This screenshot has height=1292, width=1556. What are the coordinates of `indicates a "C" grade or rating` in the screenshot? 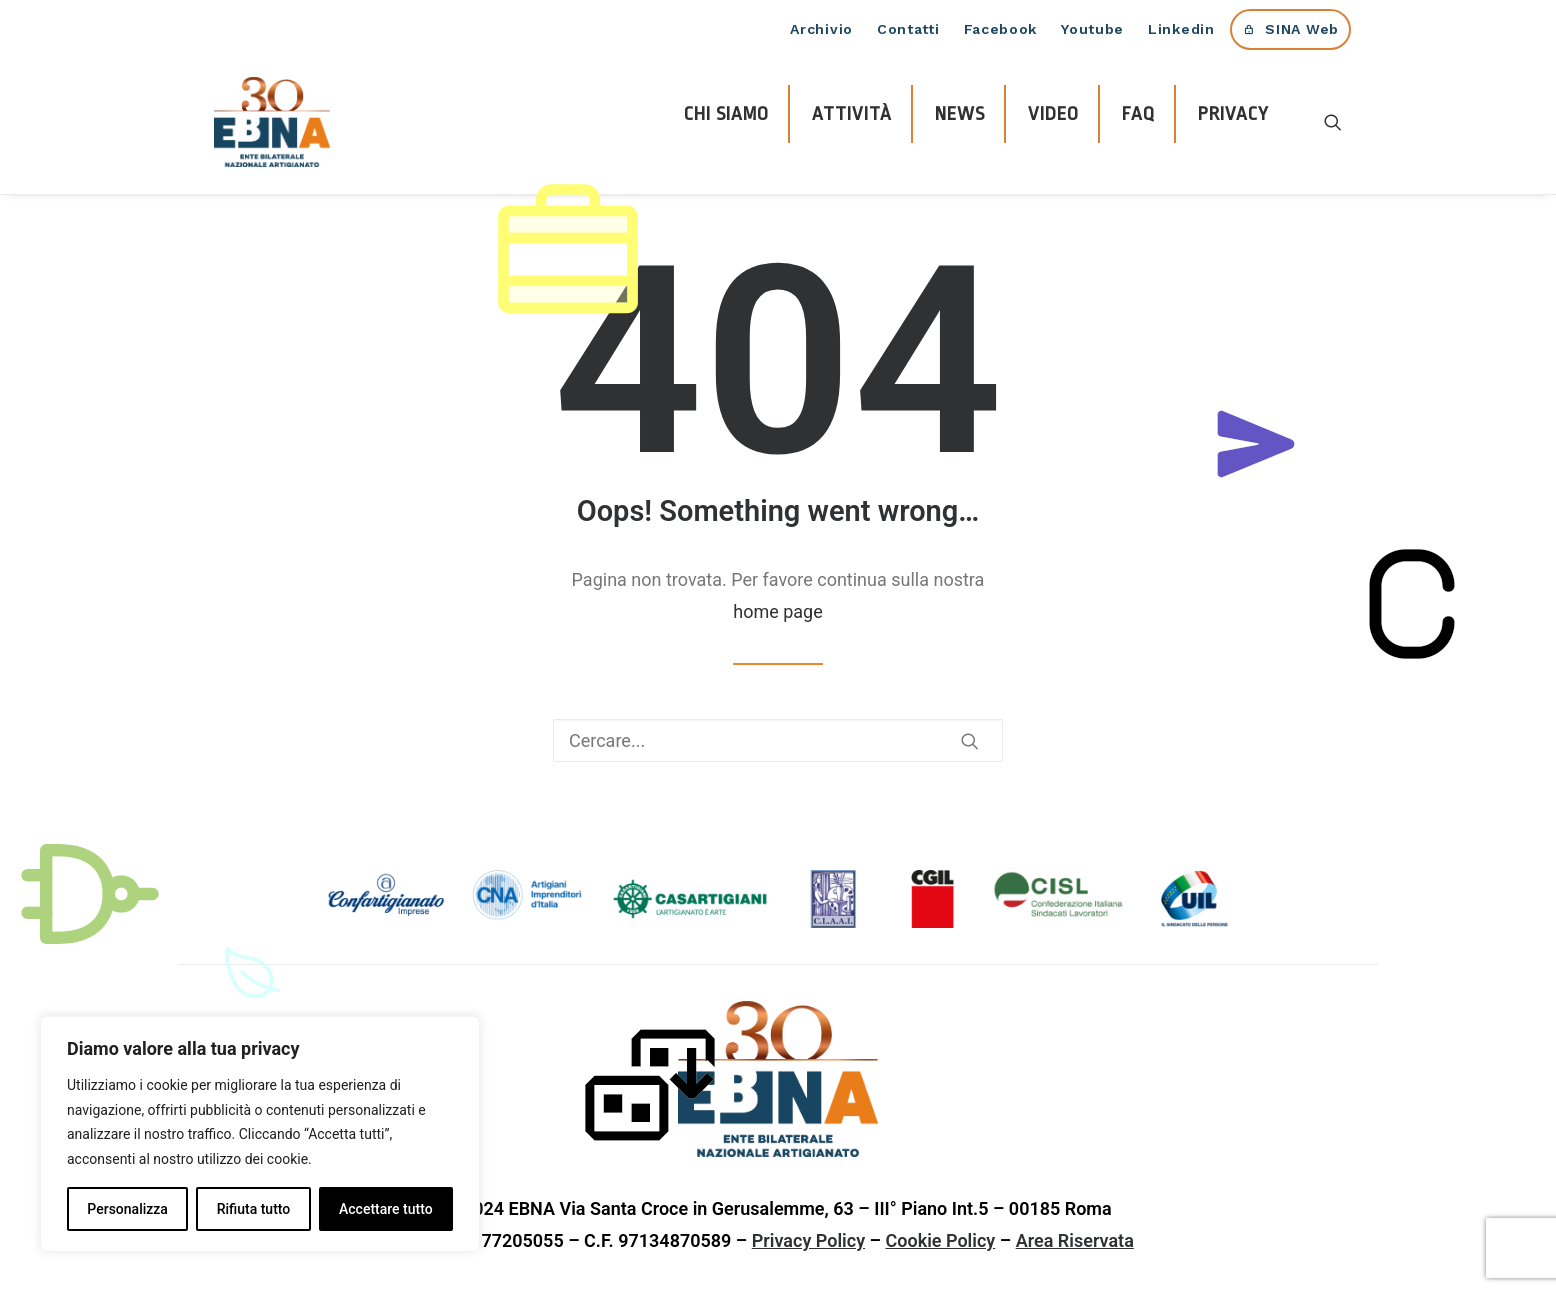 It's located at (1412, 604).